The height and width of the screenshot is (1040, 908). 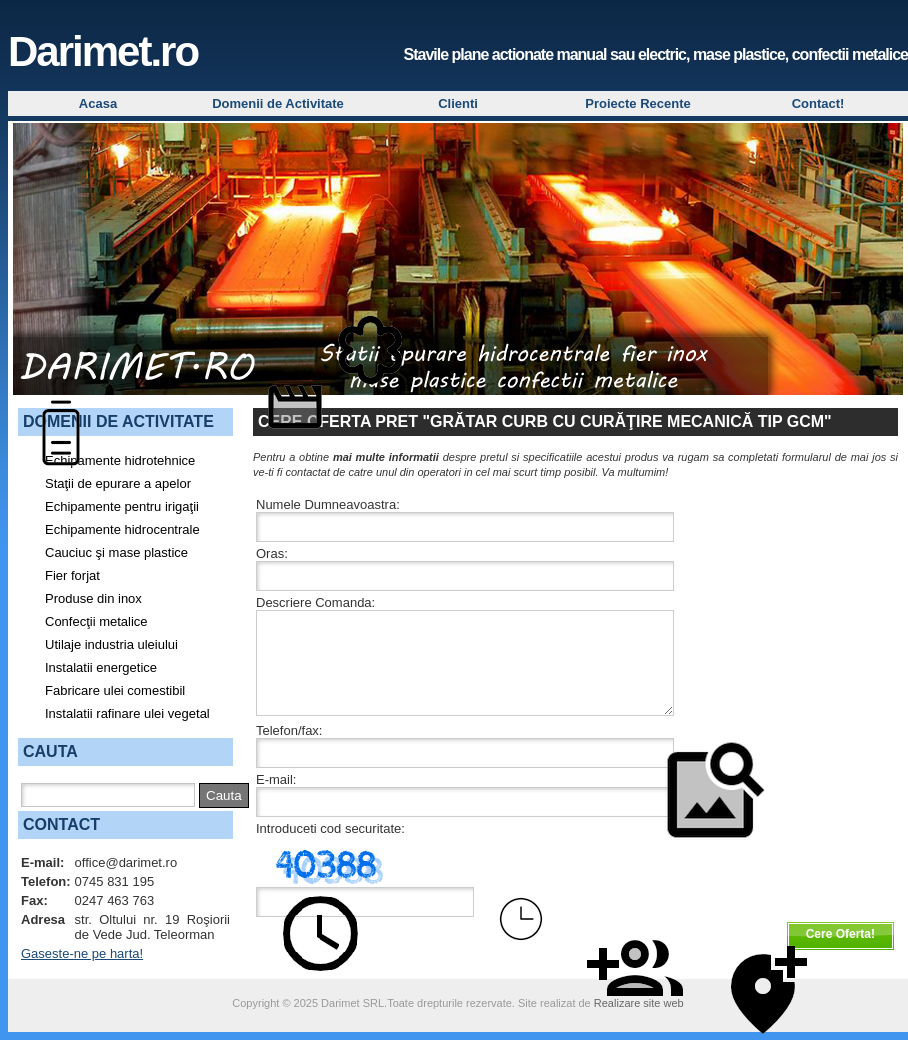 I want to click on search for images or photos, so click(x=715, y=790).